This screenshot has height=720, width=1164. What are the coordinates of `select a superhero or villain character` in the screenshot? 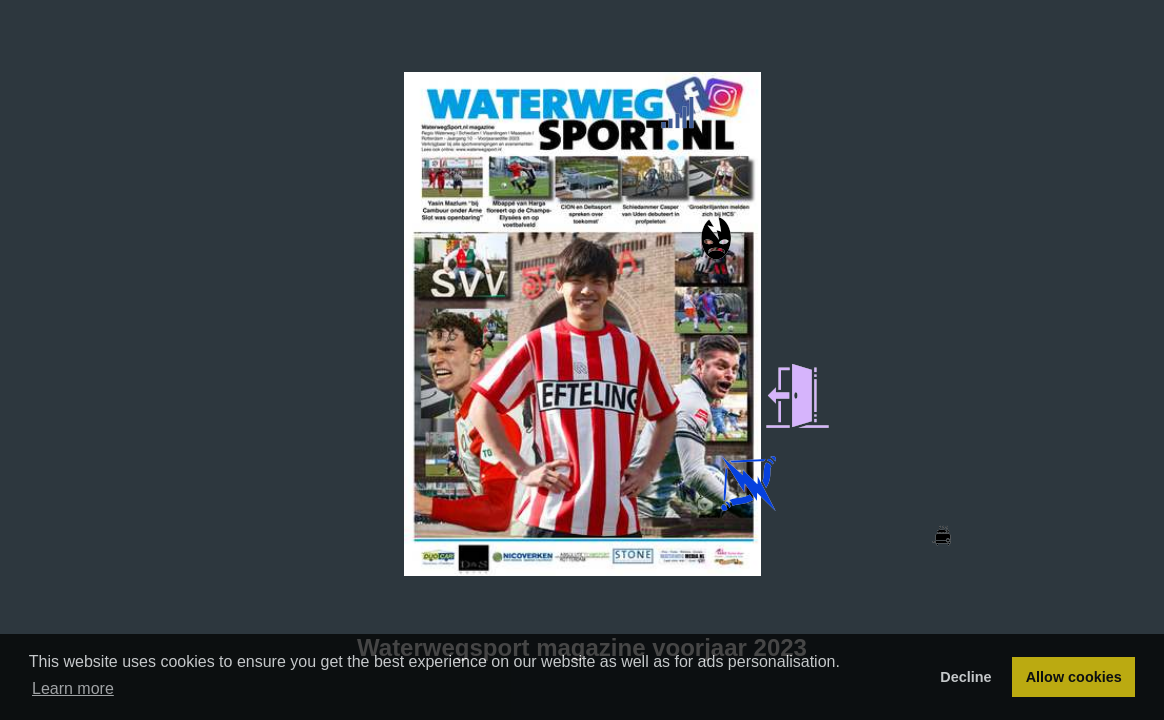 It's located at (715, 238).